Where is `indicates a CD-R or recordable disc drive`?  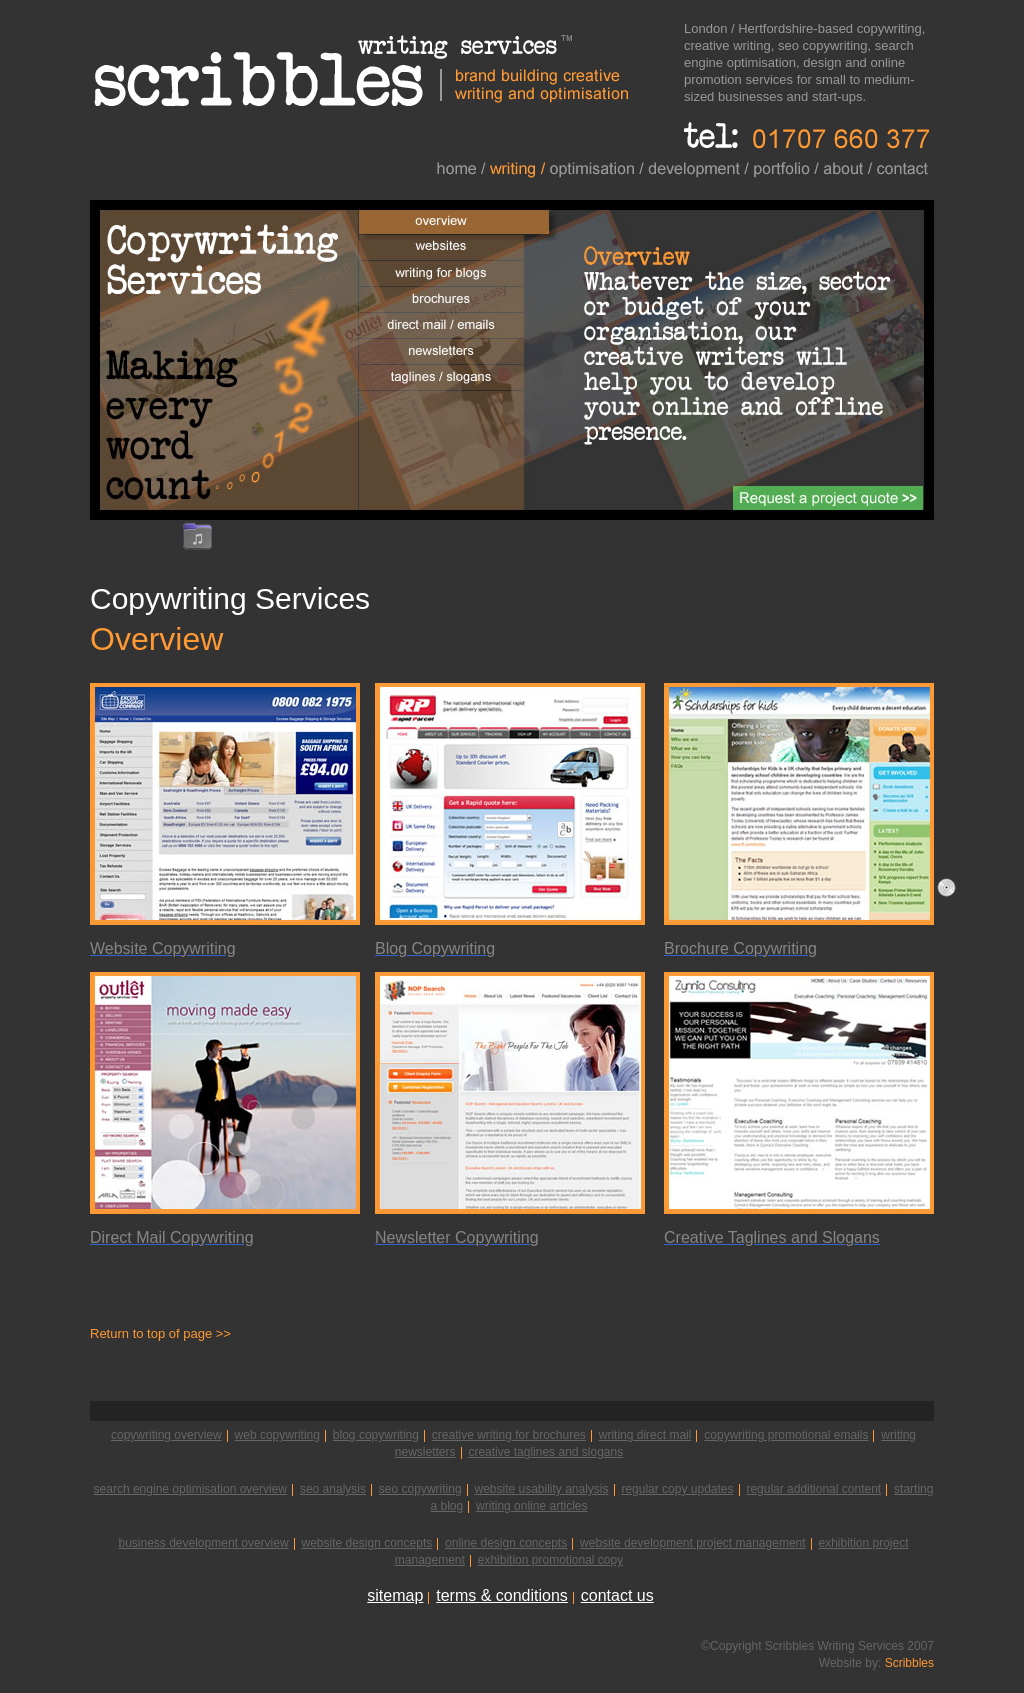
indicates a CD-R or recordable disc drive is located at coordinates (946, 887).